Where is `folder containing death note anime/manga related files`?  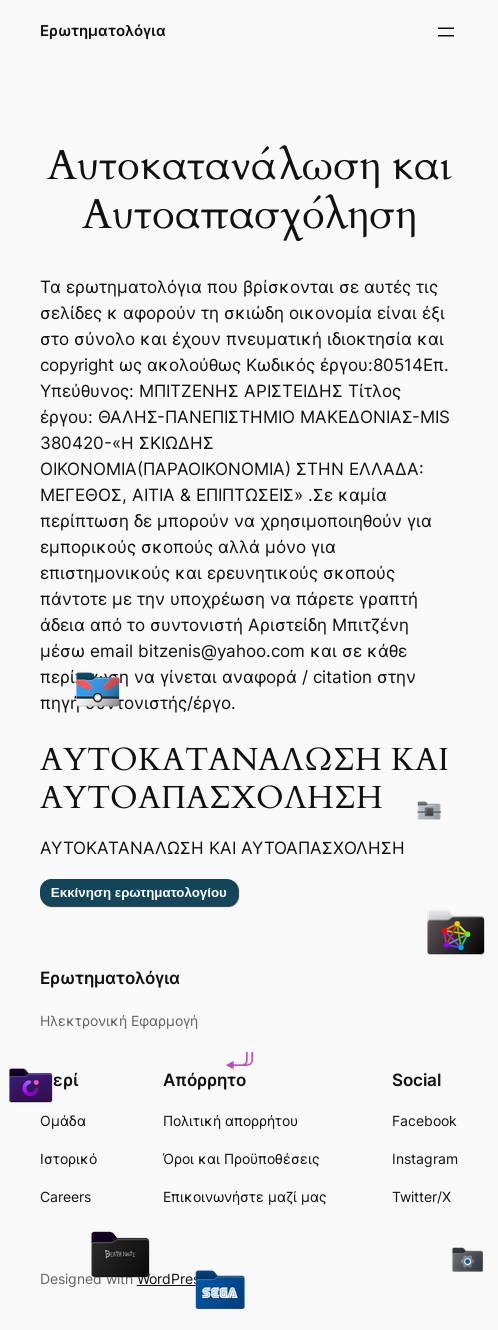
folder containing death note anime/manga related files is located at coordinates (120, 1256).